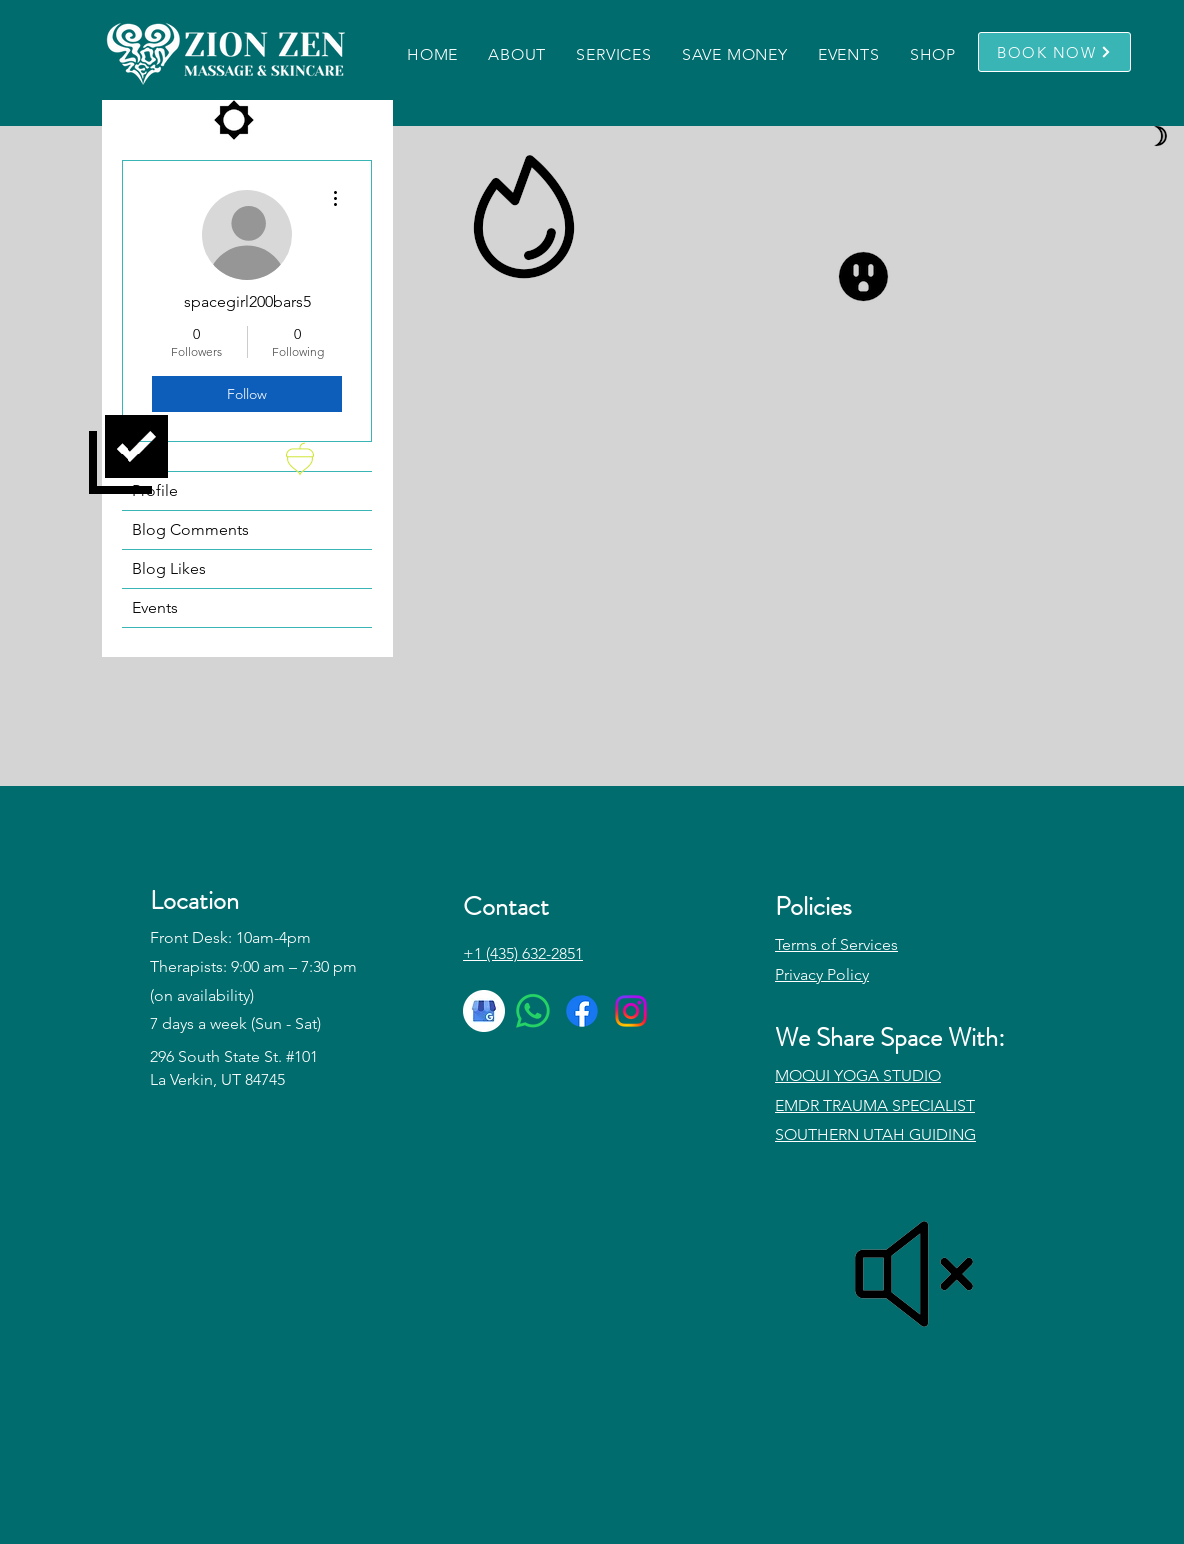  Describe the element at coordinates (863, 276) in the screenshot. I see `indicates an electrical outlet or power socket` at that location.